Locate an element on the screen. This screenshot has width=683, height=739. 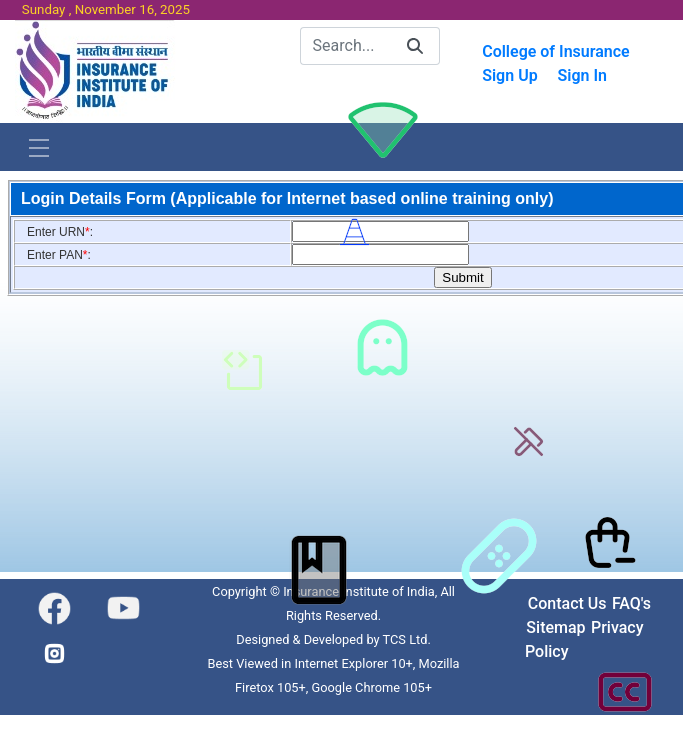
insert a code block or snippet is located at coordinates (244, 372).